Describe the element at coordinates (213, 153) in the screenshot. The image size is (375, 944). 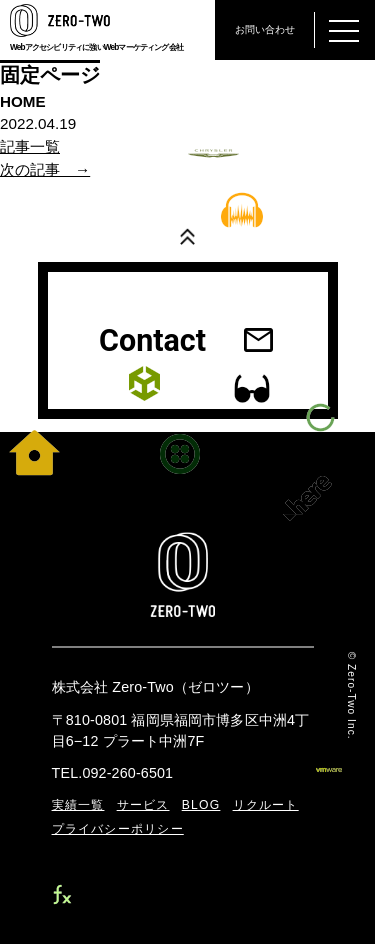
I see `chrysler brand logo` at that location.